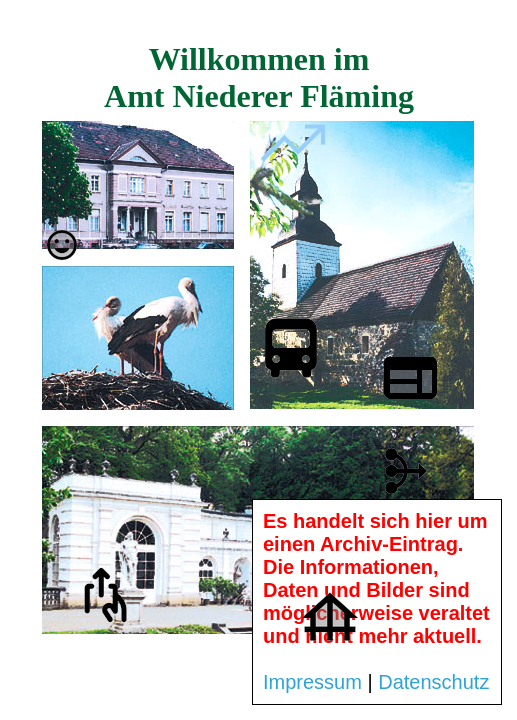  What do you see at coordinates (103, 595) in the screenshot?
I see `deposit or transfer funds` at bounding box center [103, 595].